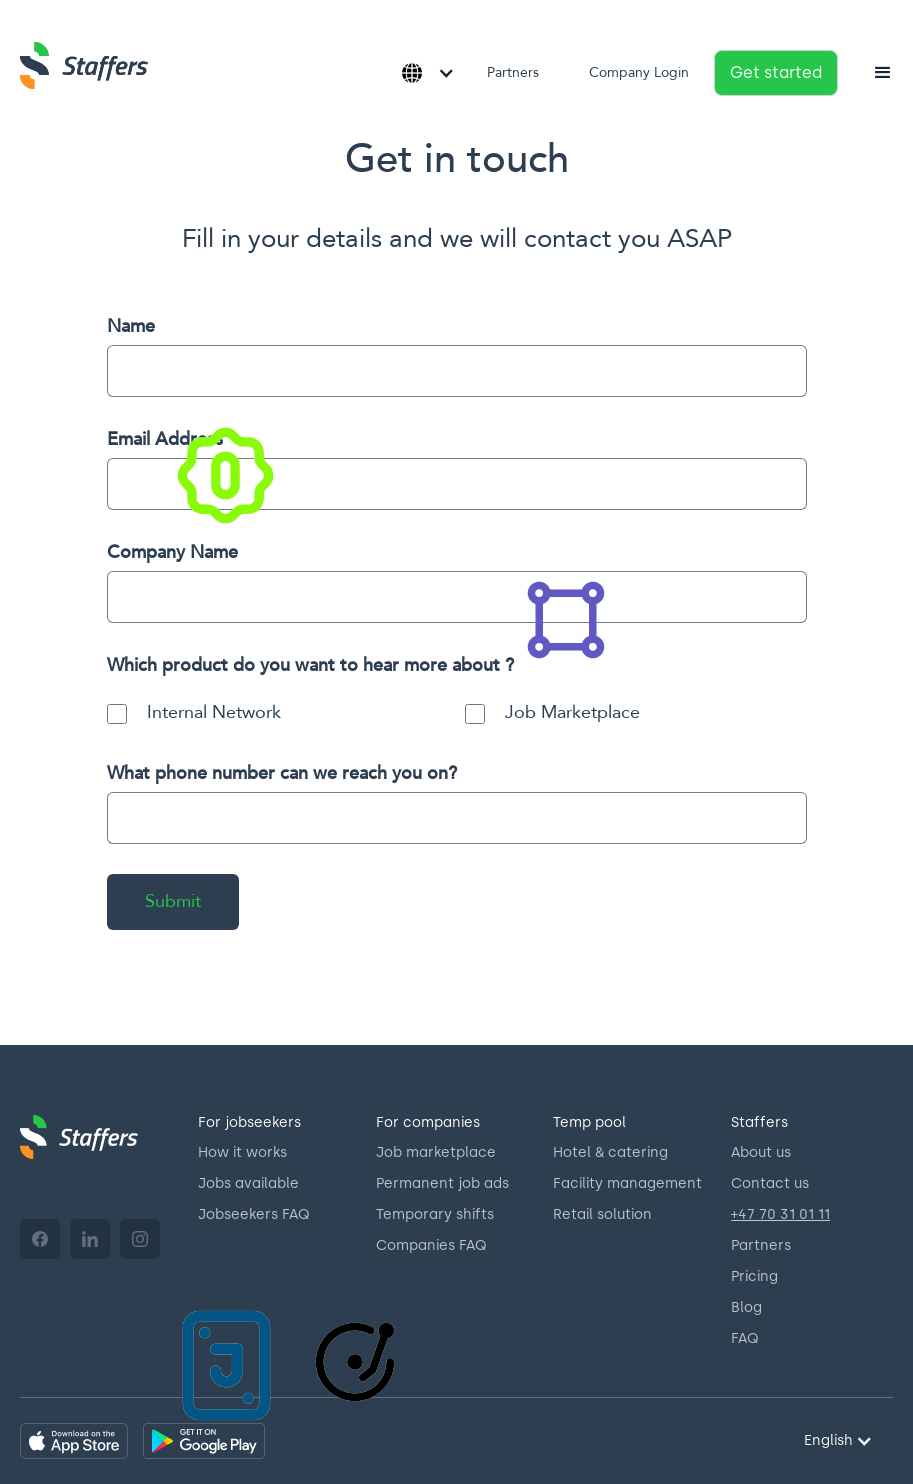 This screenshot has width=913, height=1484. I want to click on indicates zero items or notifications, so click(225, 475).